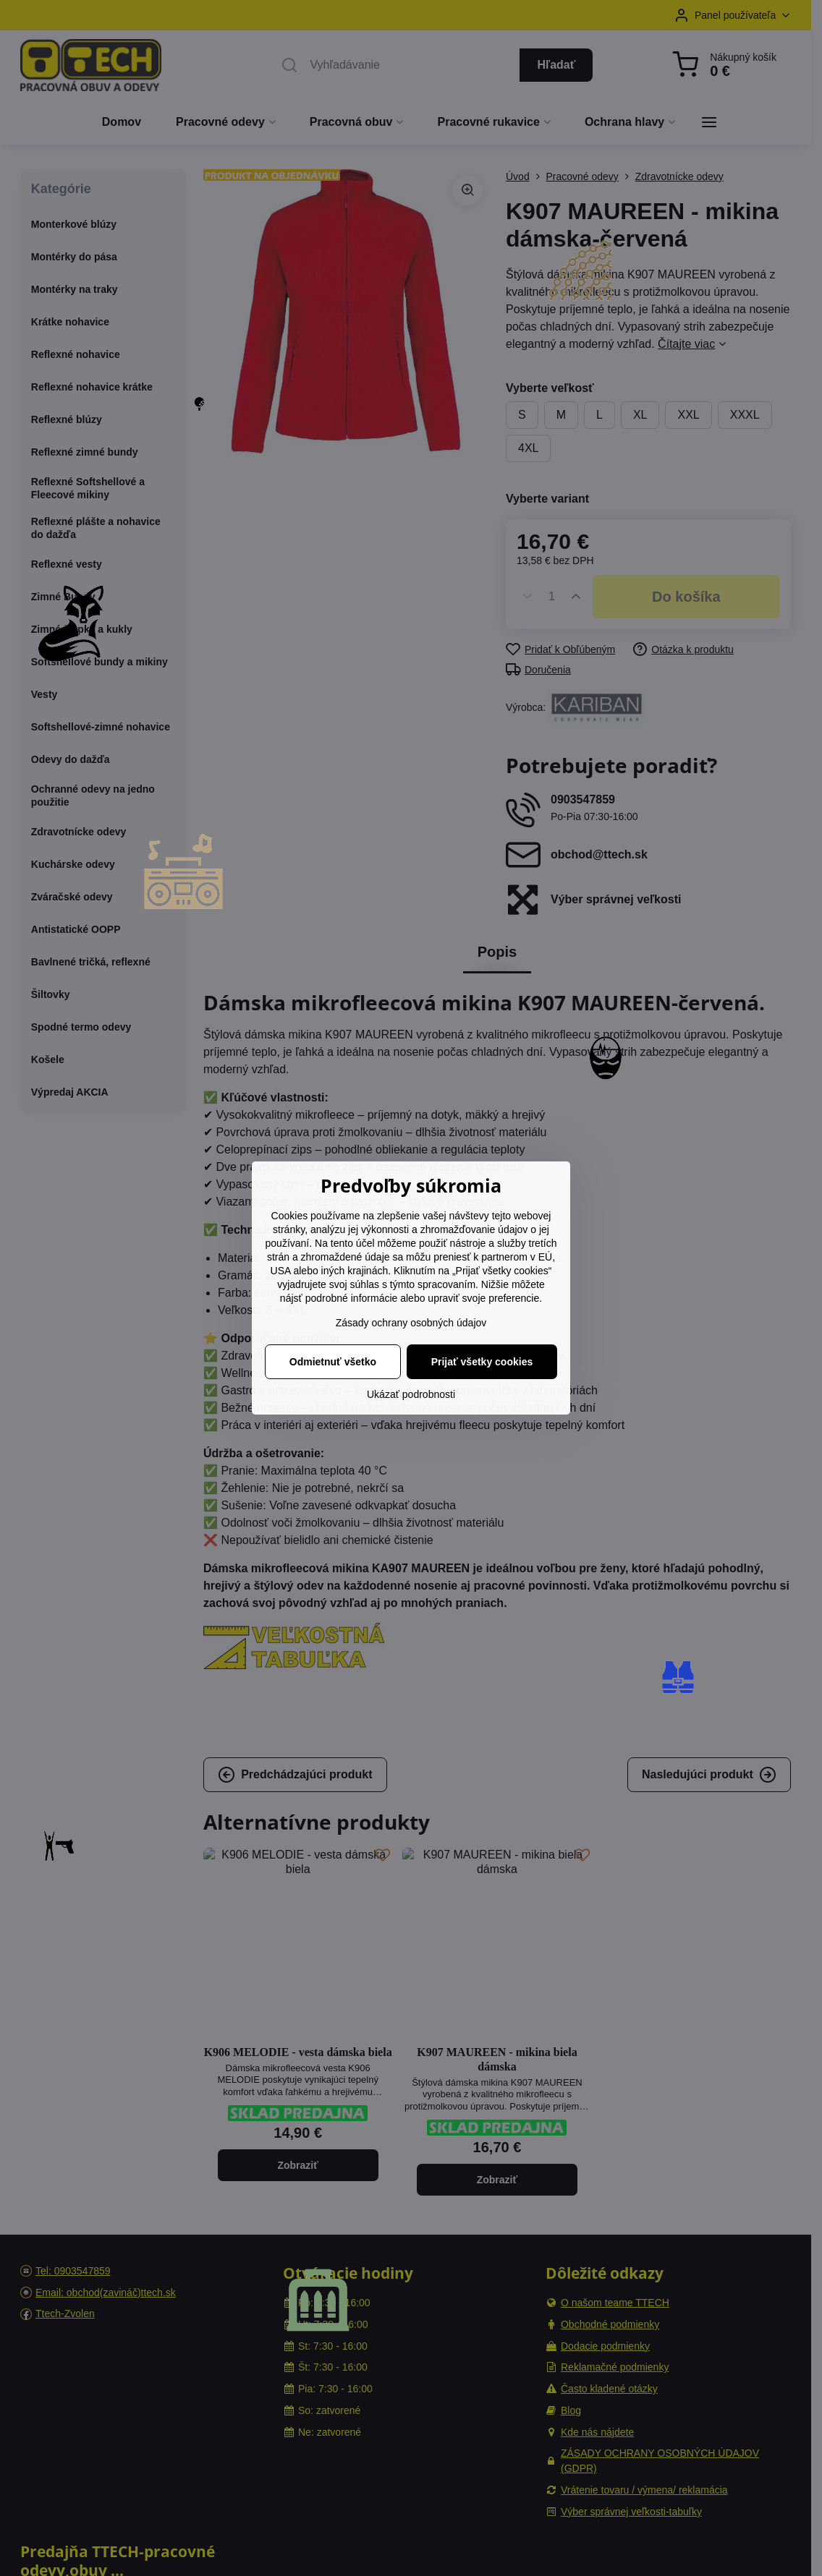 This screenshot has height=2576, width=822. I want to click on ammunition inventory or storage in a game, so click(318, 2300).